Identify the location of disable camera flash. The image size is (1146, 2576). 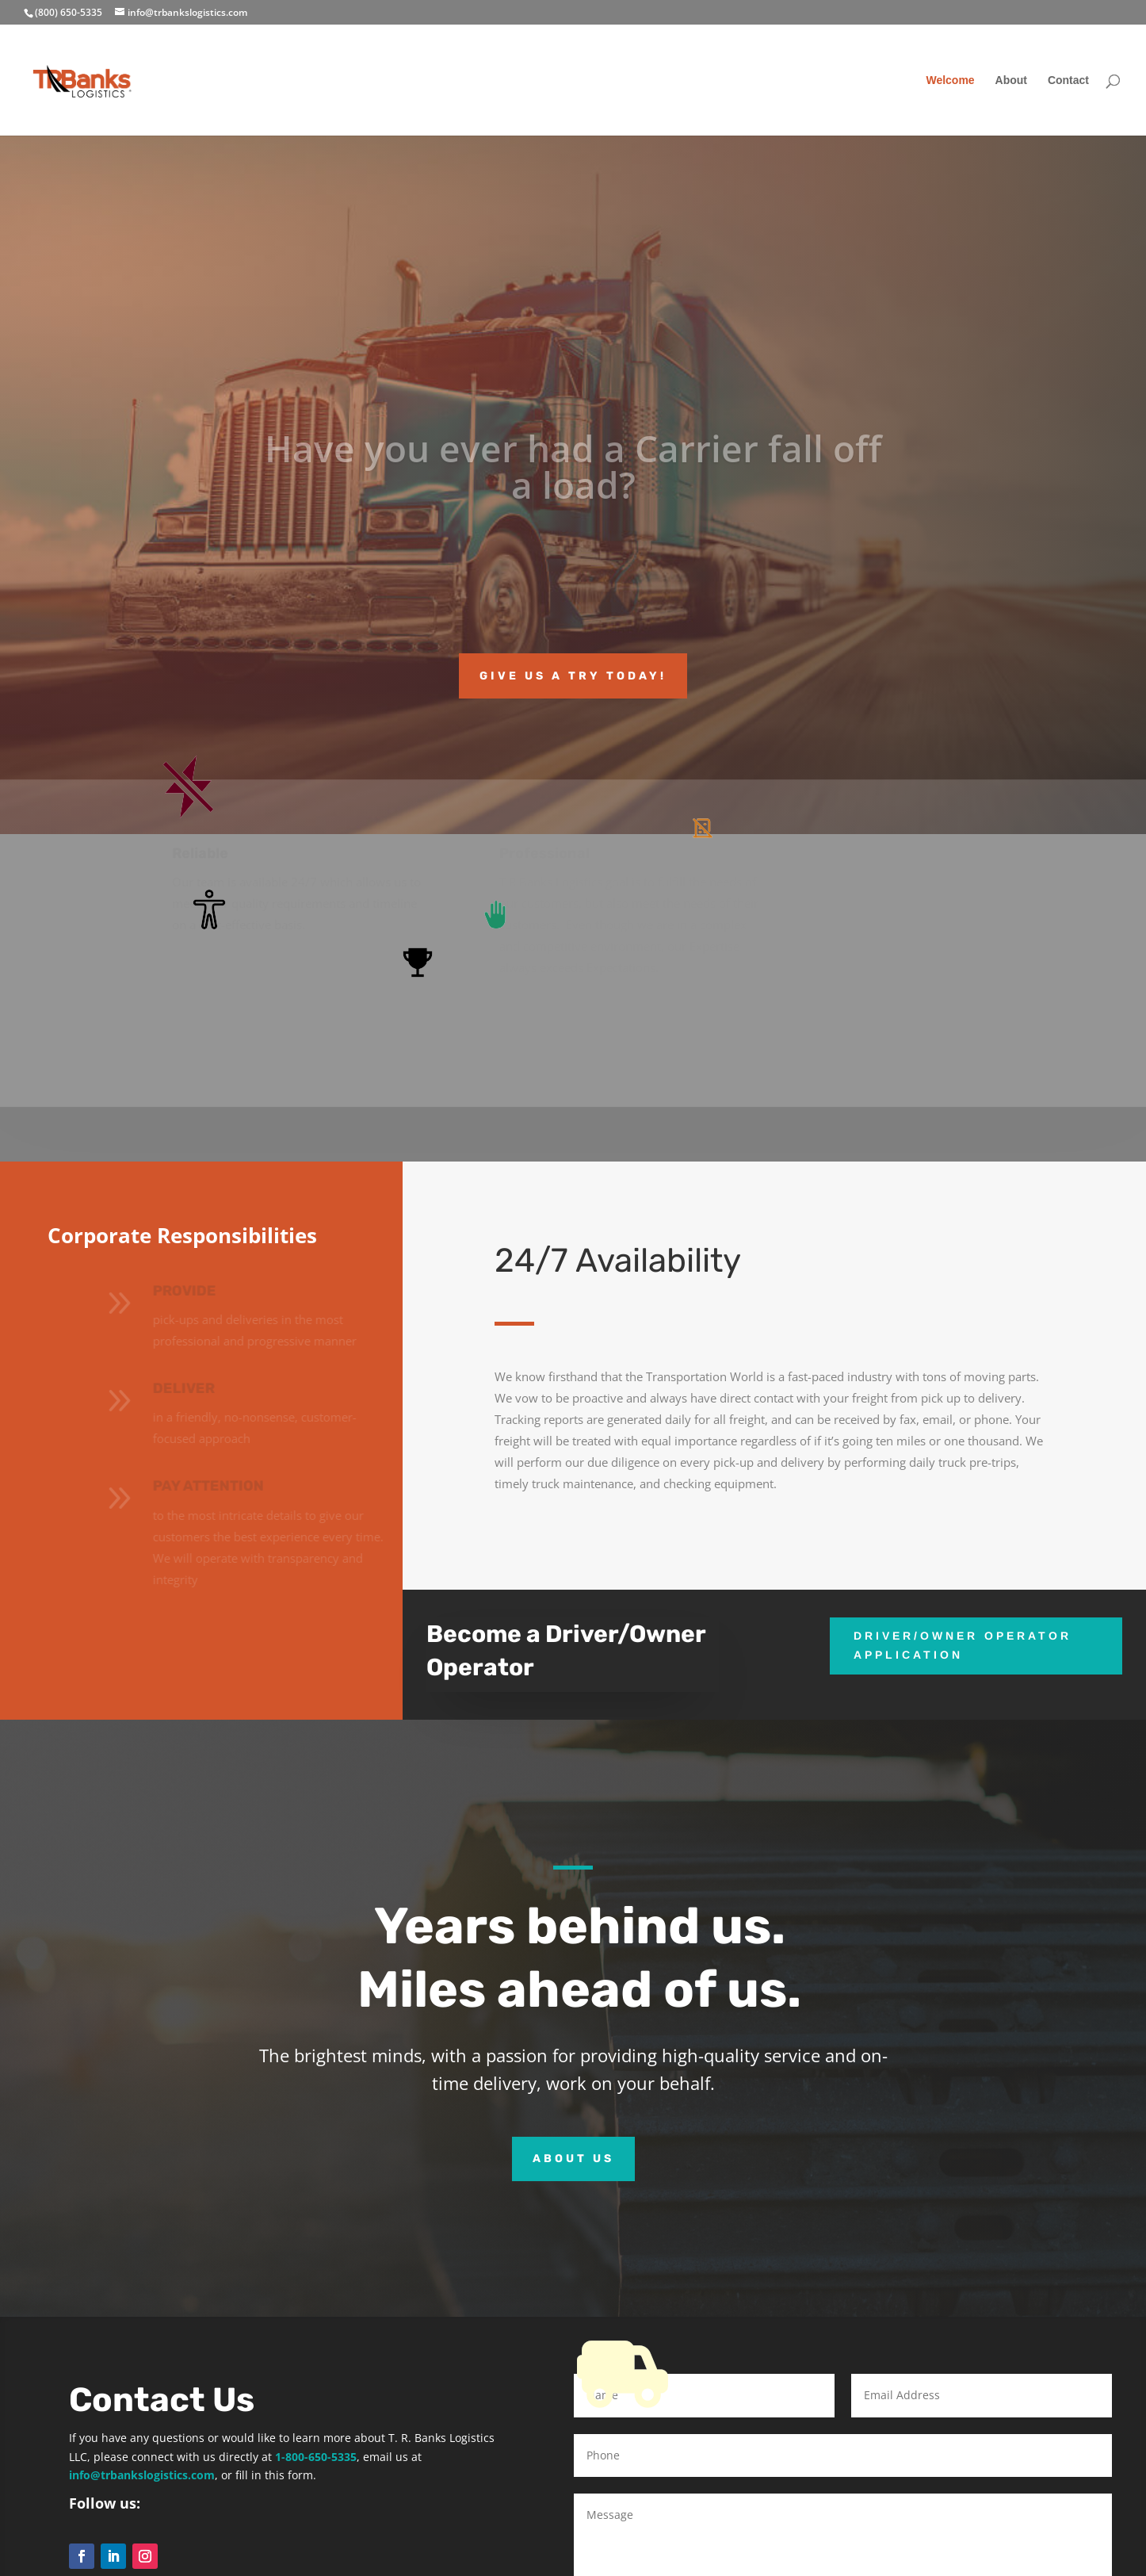
(188, 787).